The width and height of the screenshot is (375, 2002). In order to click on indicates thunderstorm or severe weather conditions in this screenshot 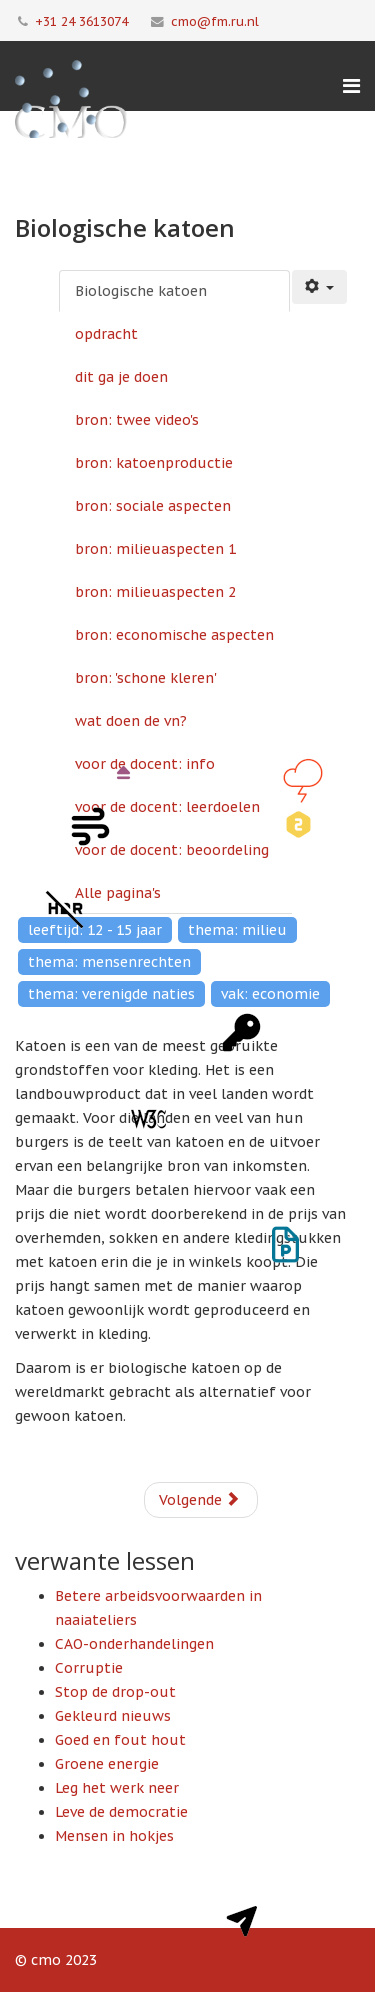, I will do `click(303, 780)`.